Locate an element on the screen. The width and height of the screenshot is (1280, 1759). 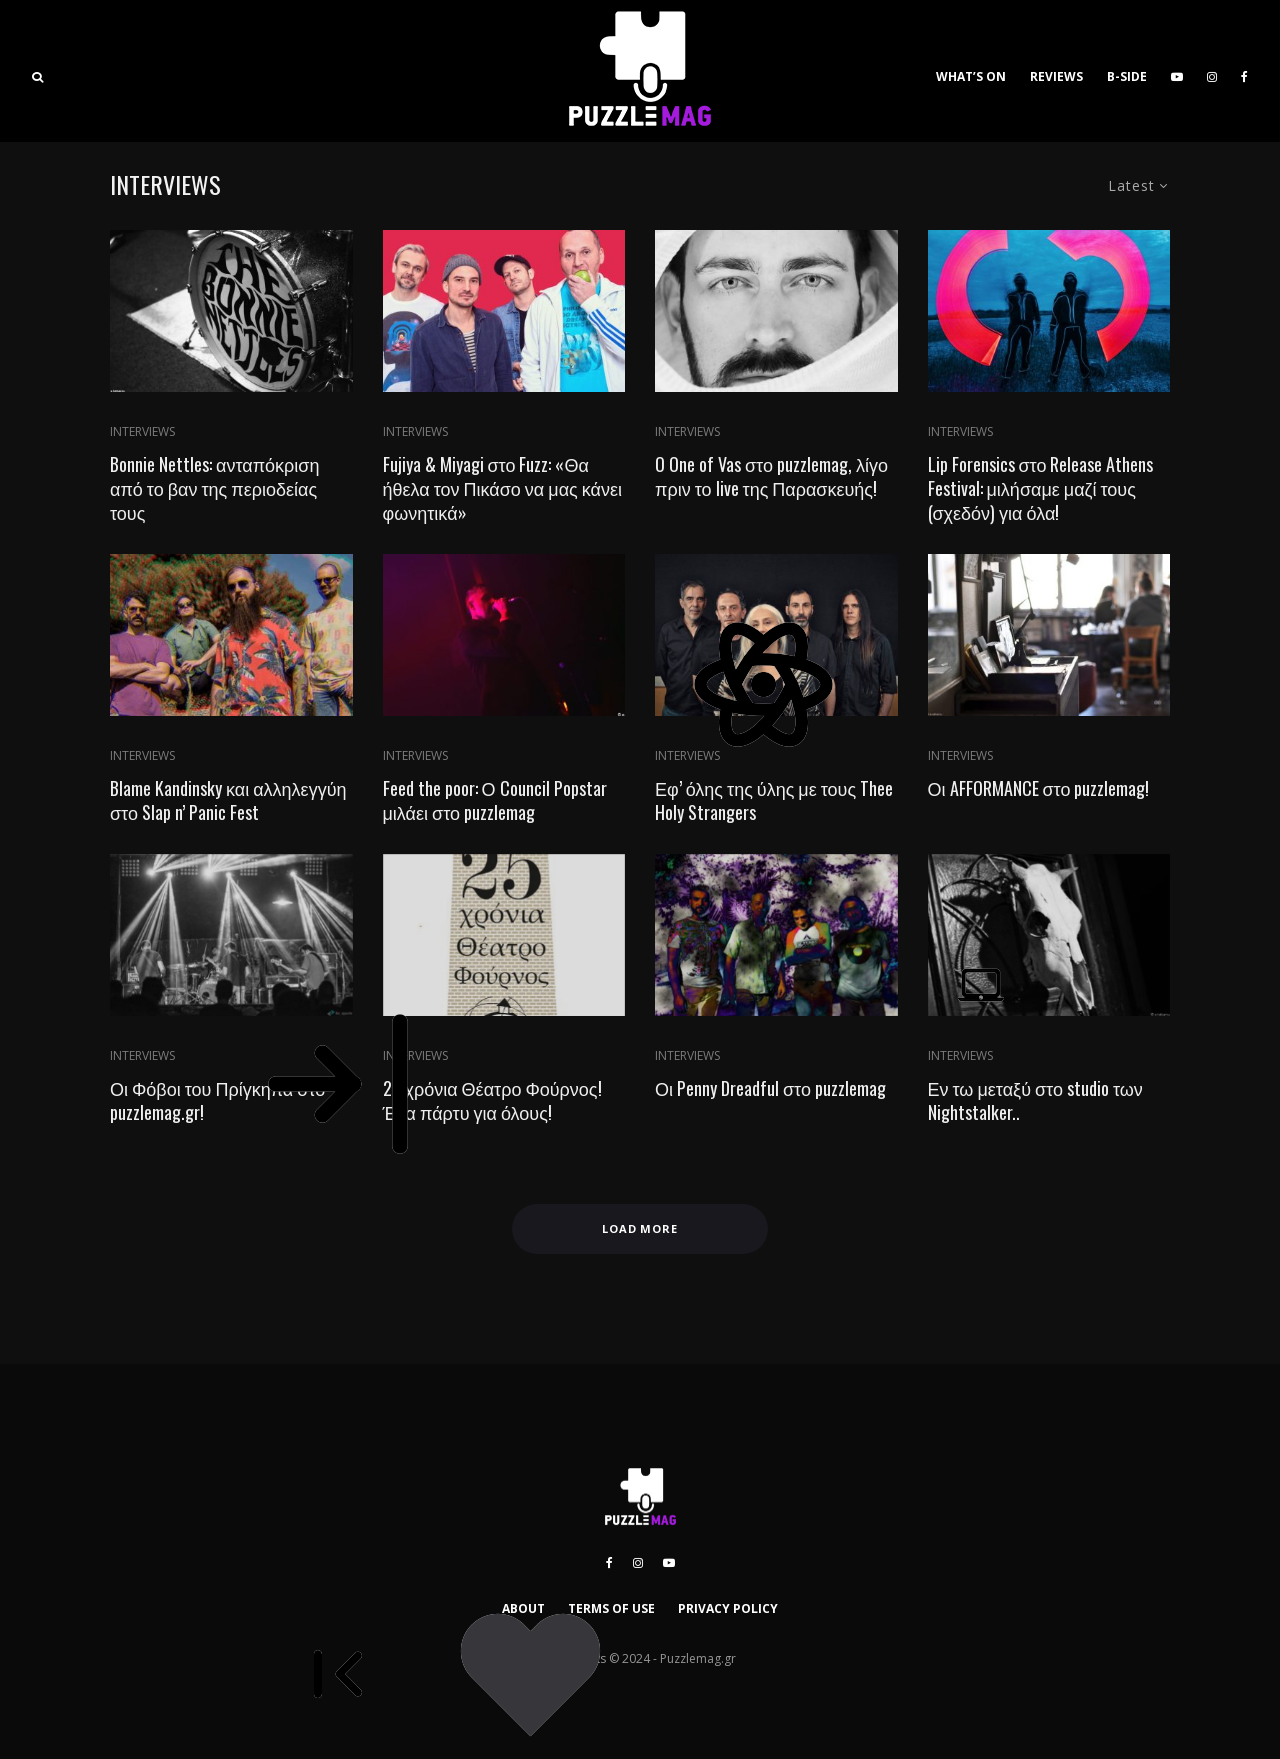
collapse sidebar or panel to the right is located at coordinates (338, 1084).